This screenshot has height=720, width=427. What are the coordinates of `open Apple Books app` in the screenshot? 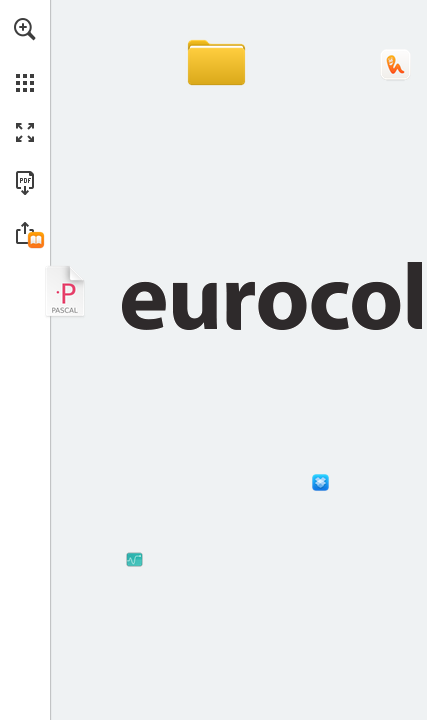 It's located at (36, 240).